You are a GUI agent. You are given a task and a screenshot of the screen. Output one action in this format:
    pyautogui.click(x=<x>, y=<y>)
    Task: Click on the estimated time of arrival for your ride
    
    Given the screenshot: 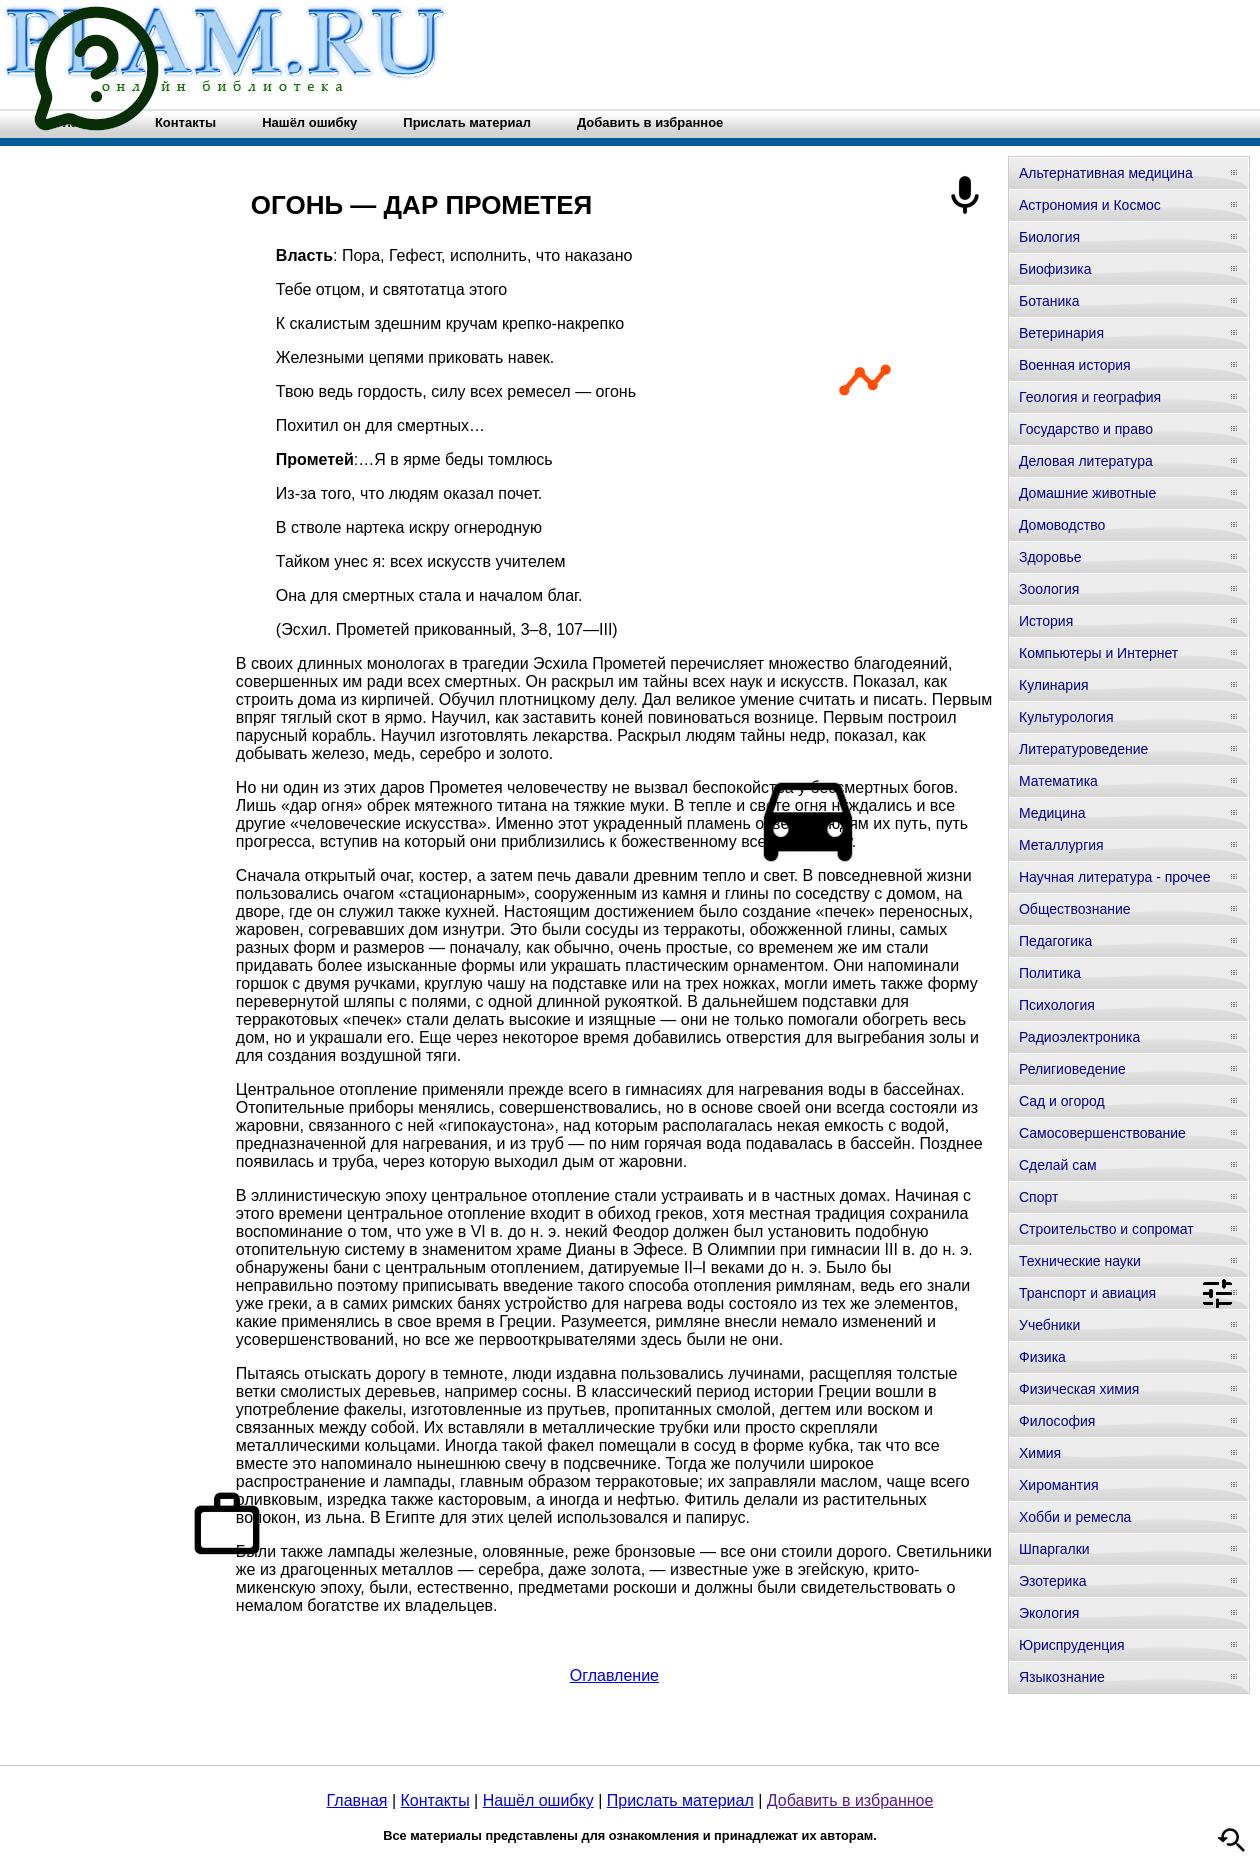 What is the action you would take?
    pyautogui.click(x=808, y=822)
    